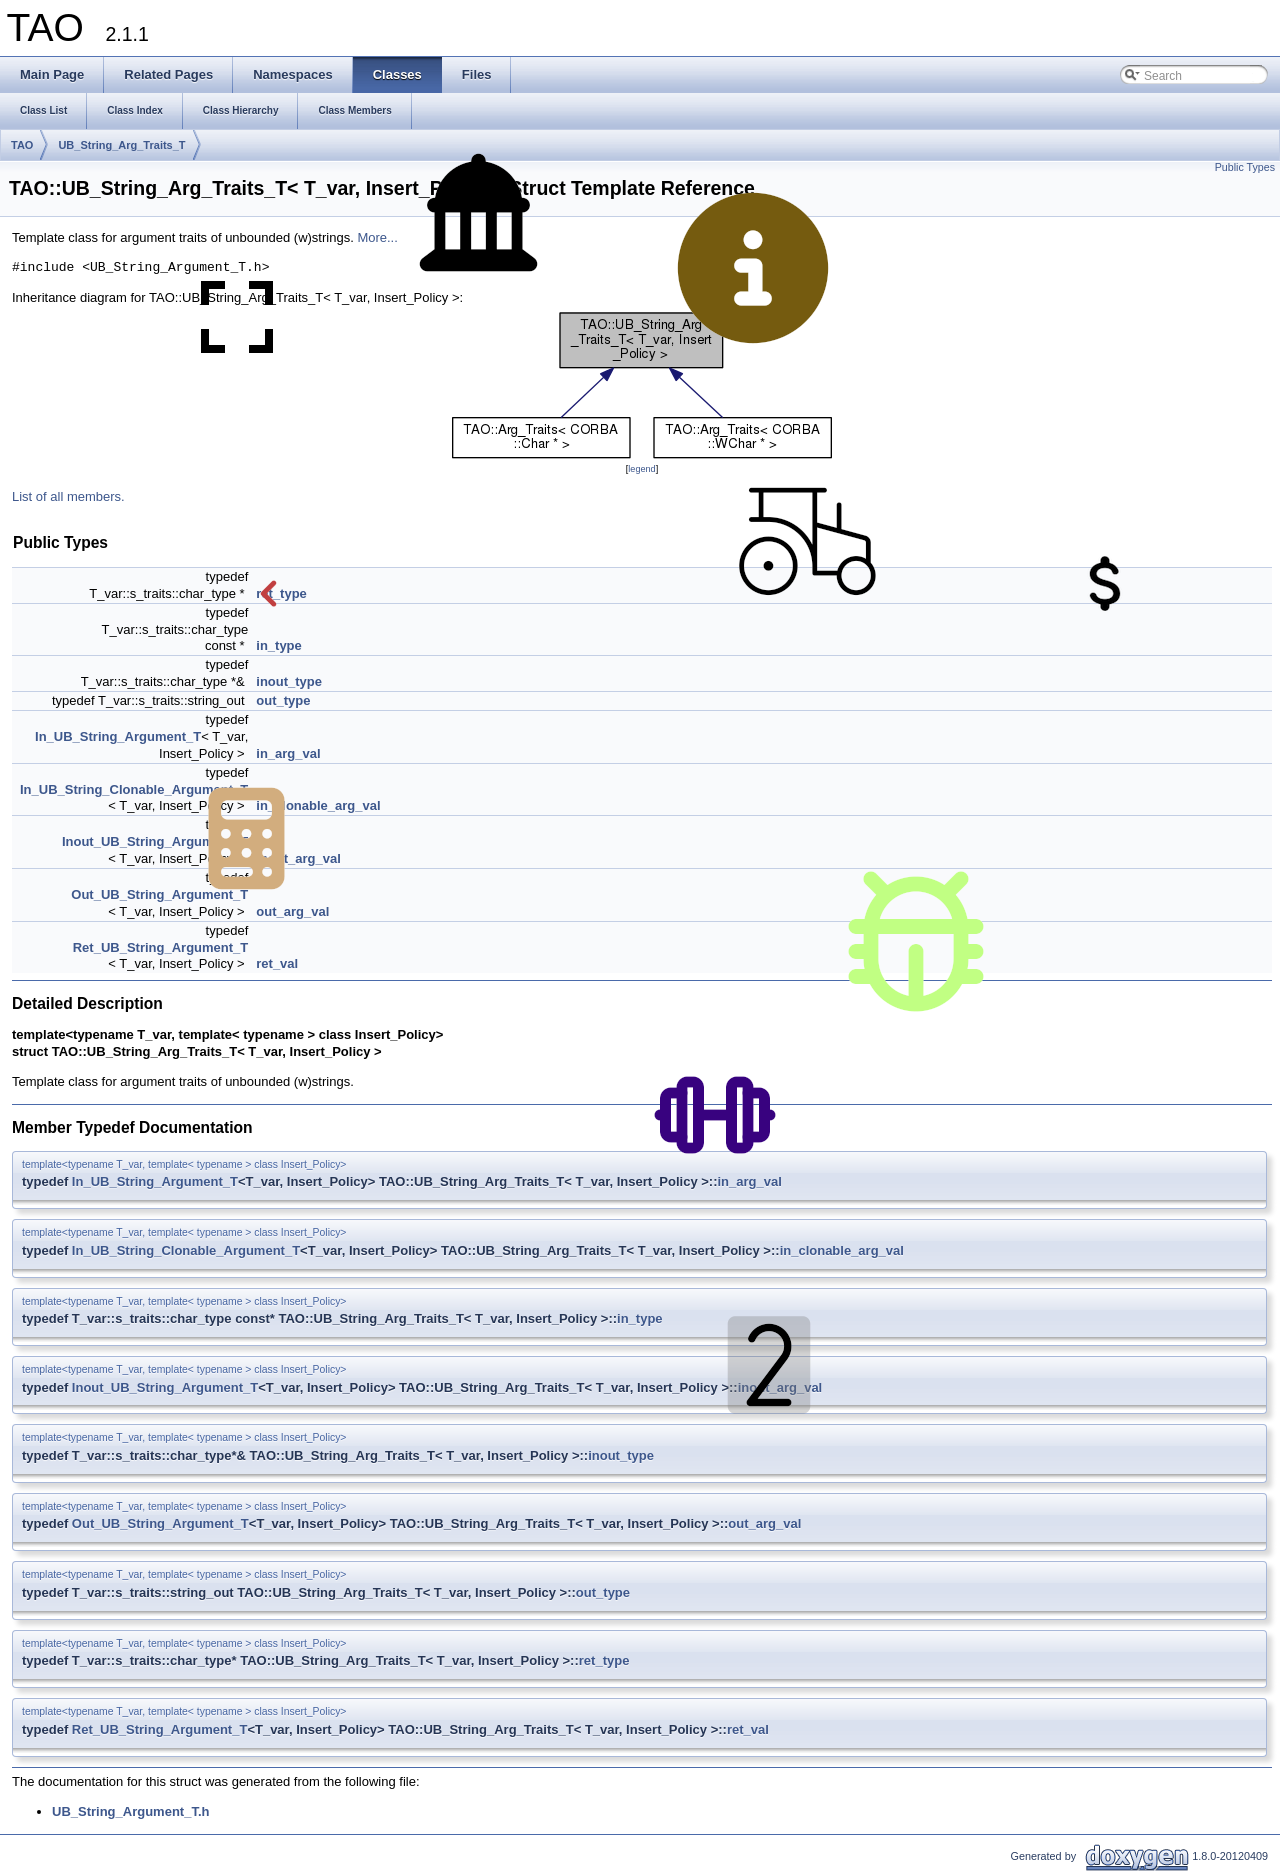  Describe the element at coordinates (237, 317) in the screenshot. I see `scan a QR code or barcode` at that location.